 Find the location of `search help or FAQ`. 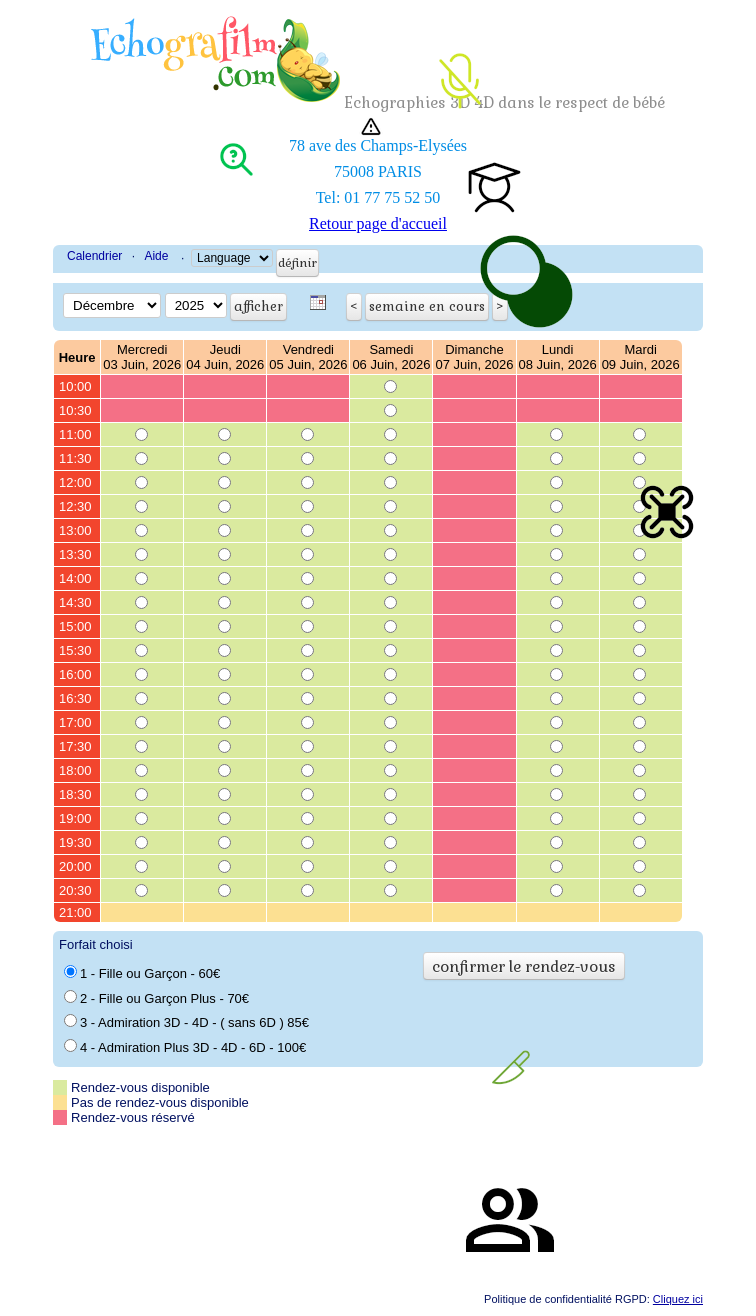

search help or FAQ is located at coordinates (236, 159).